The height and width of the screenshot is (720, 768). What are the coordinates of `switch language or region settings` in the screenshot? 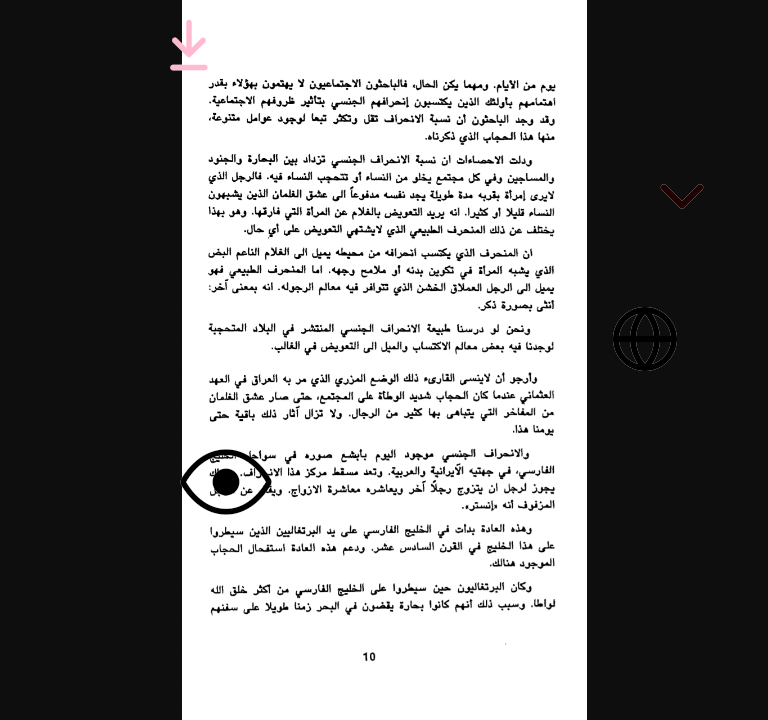 It's located at (645, 339).